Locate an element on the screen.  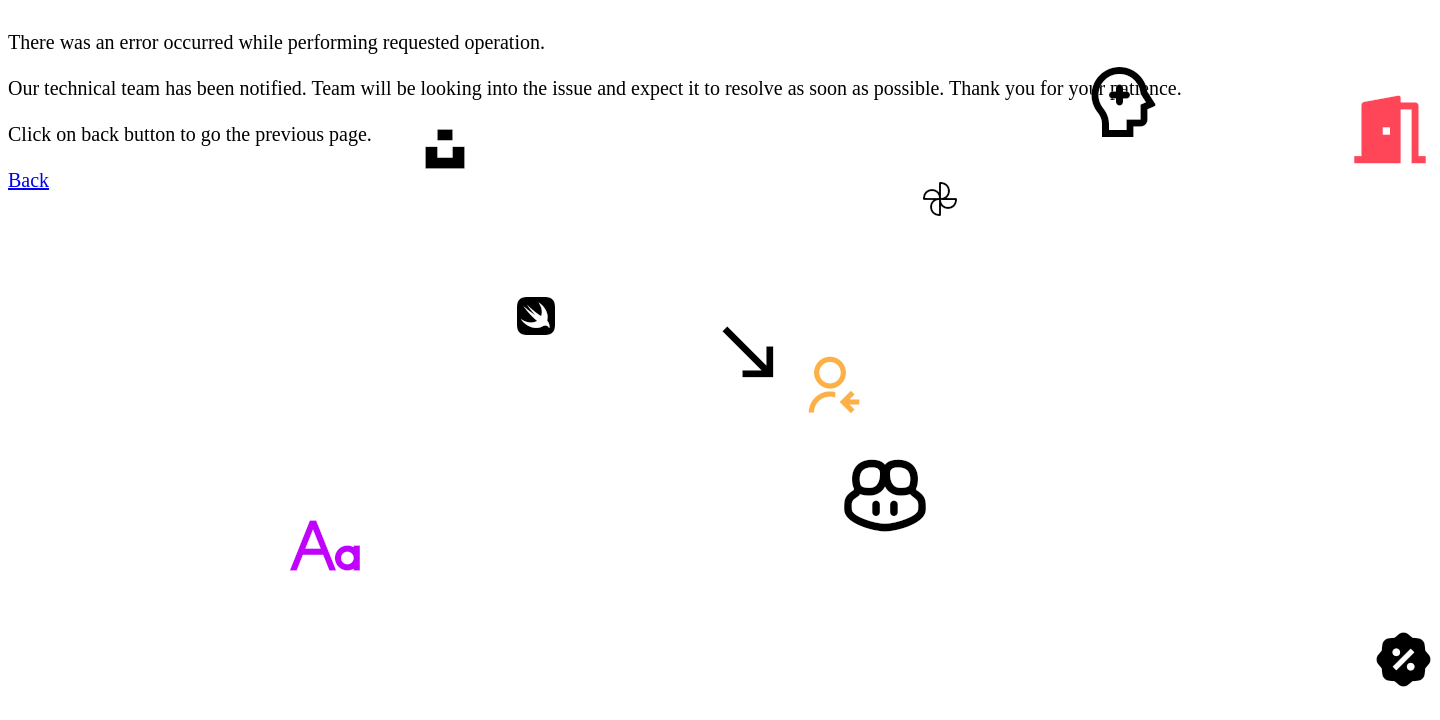
open google photos app is located at coordinates (940, 199).